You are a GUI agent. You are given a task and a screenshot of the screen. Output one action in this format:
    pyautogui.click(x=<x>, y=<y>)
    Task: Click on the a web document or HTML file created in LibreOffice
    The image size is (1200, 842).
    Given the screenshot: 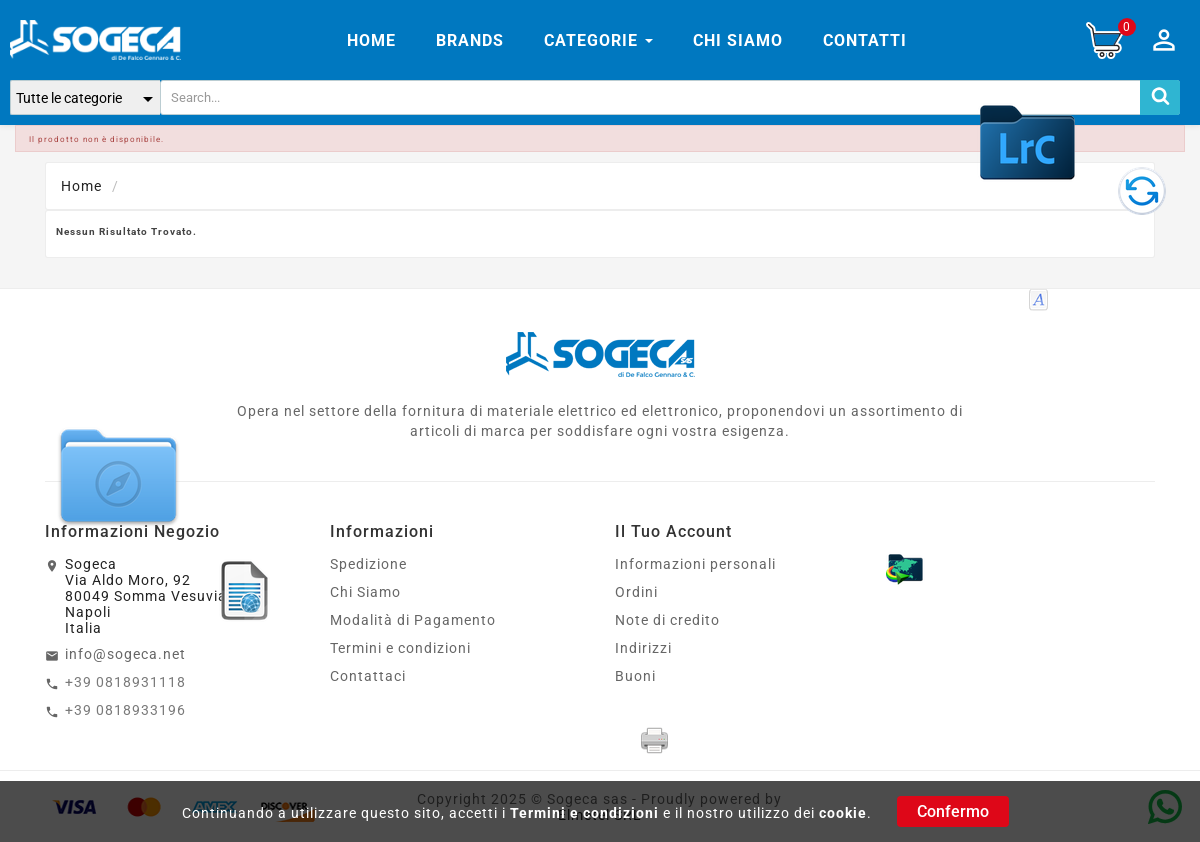 What is the action you would take?
    pyautogui.click(x=244, y=590)
    